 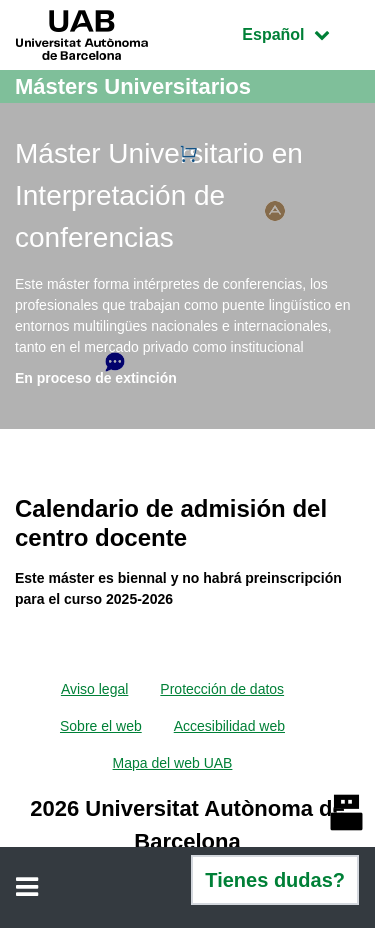 I want to click on access USB flash drive contents, so click(x=346, y=812).